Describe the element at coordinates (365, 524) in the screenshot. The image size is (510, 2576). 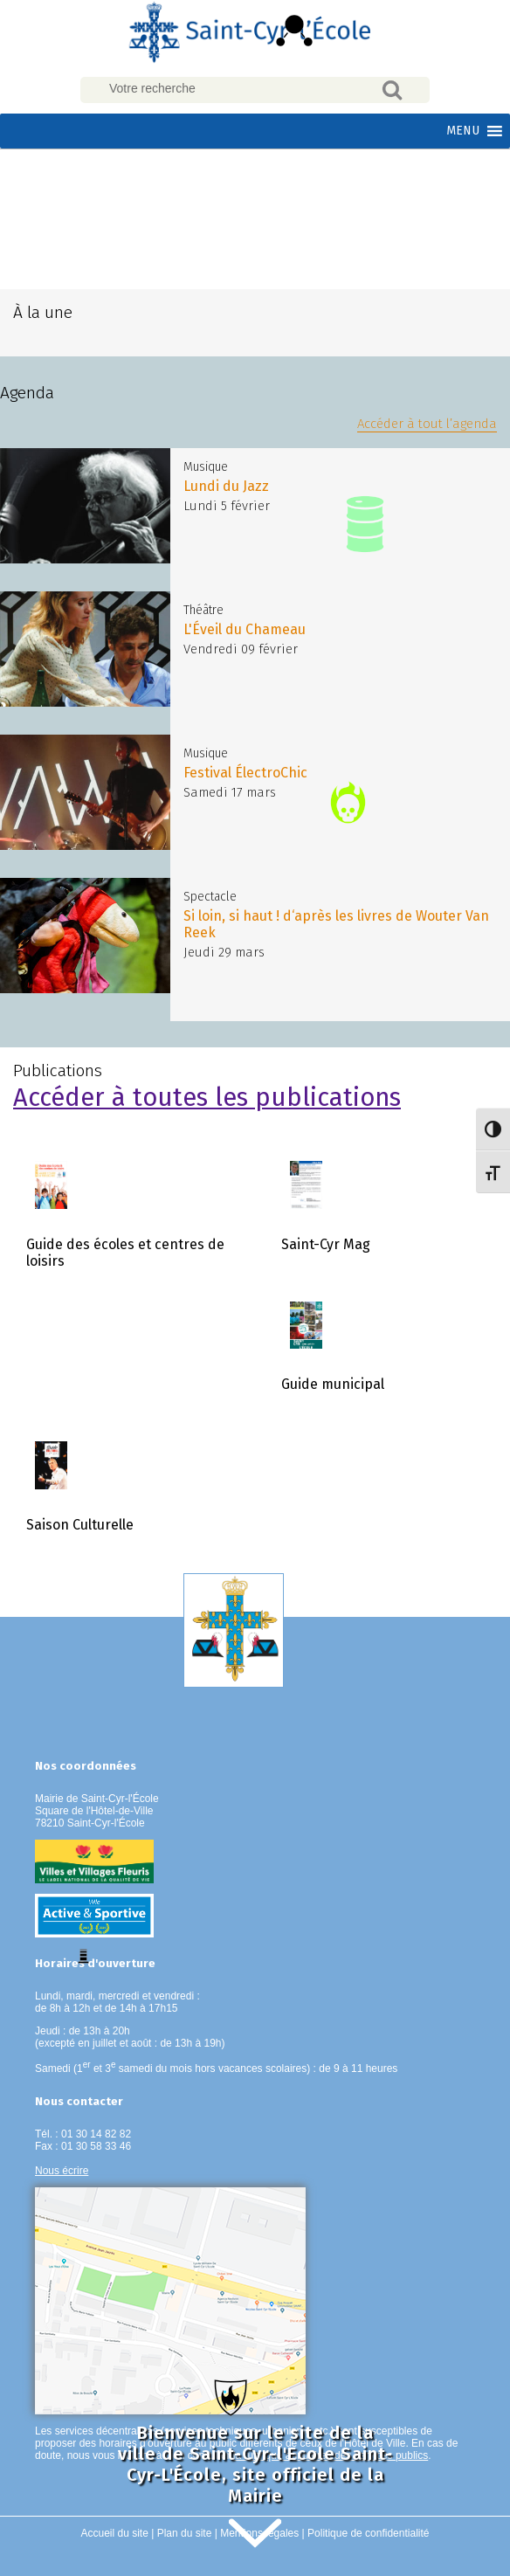
I see `indicates oil or fuel resources in a game inventory` at that location.